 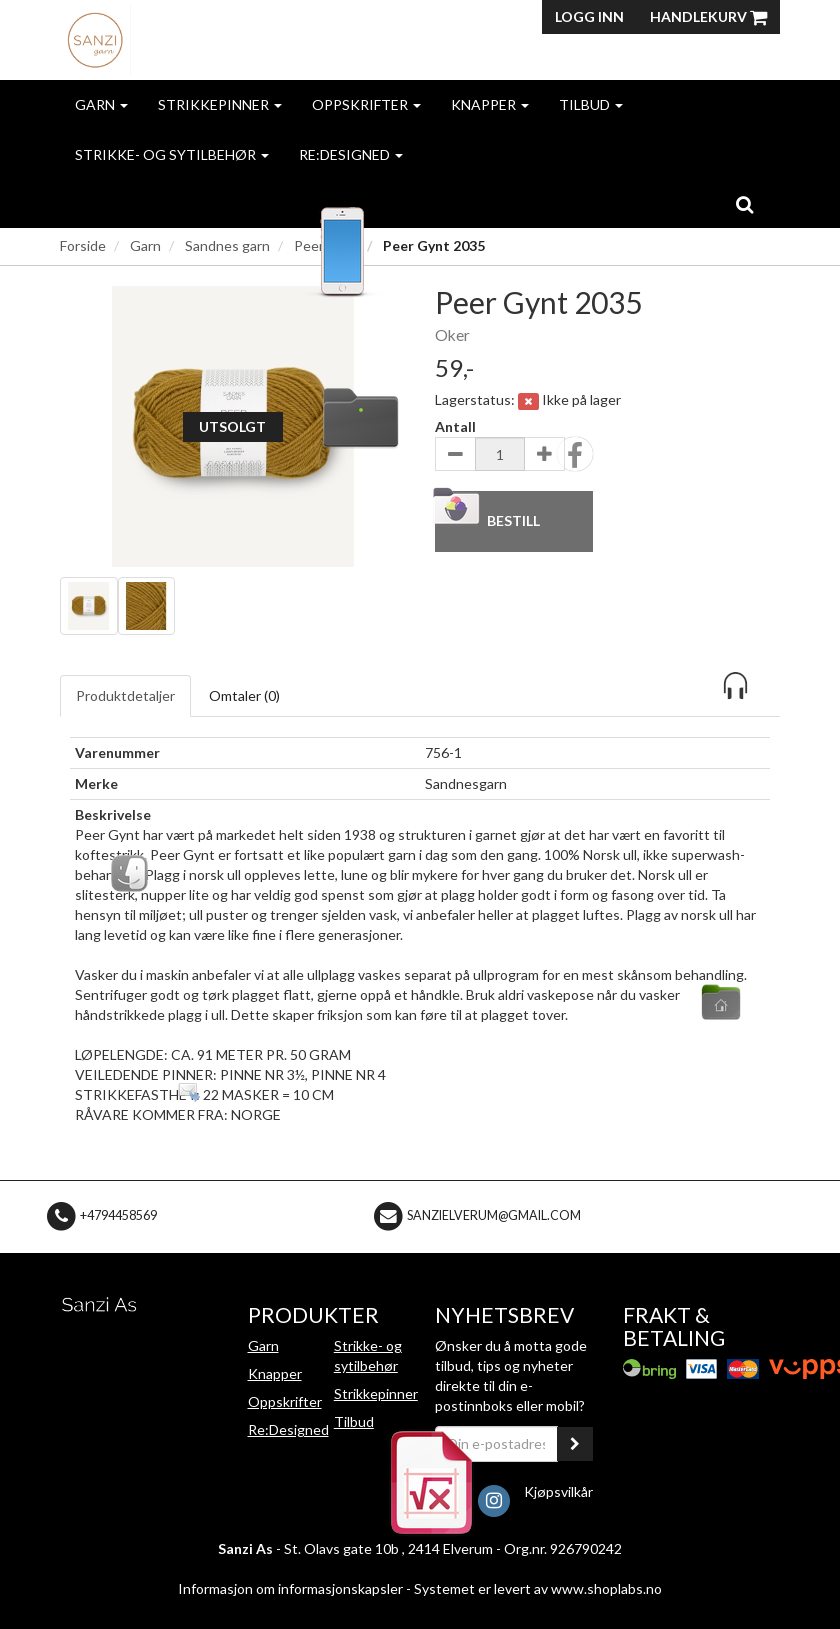 I want to click on libreoffice math formula template file, so click(x=431, y=1482).